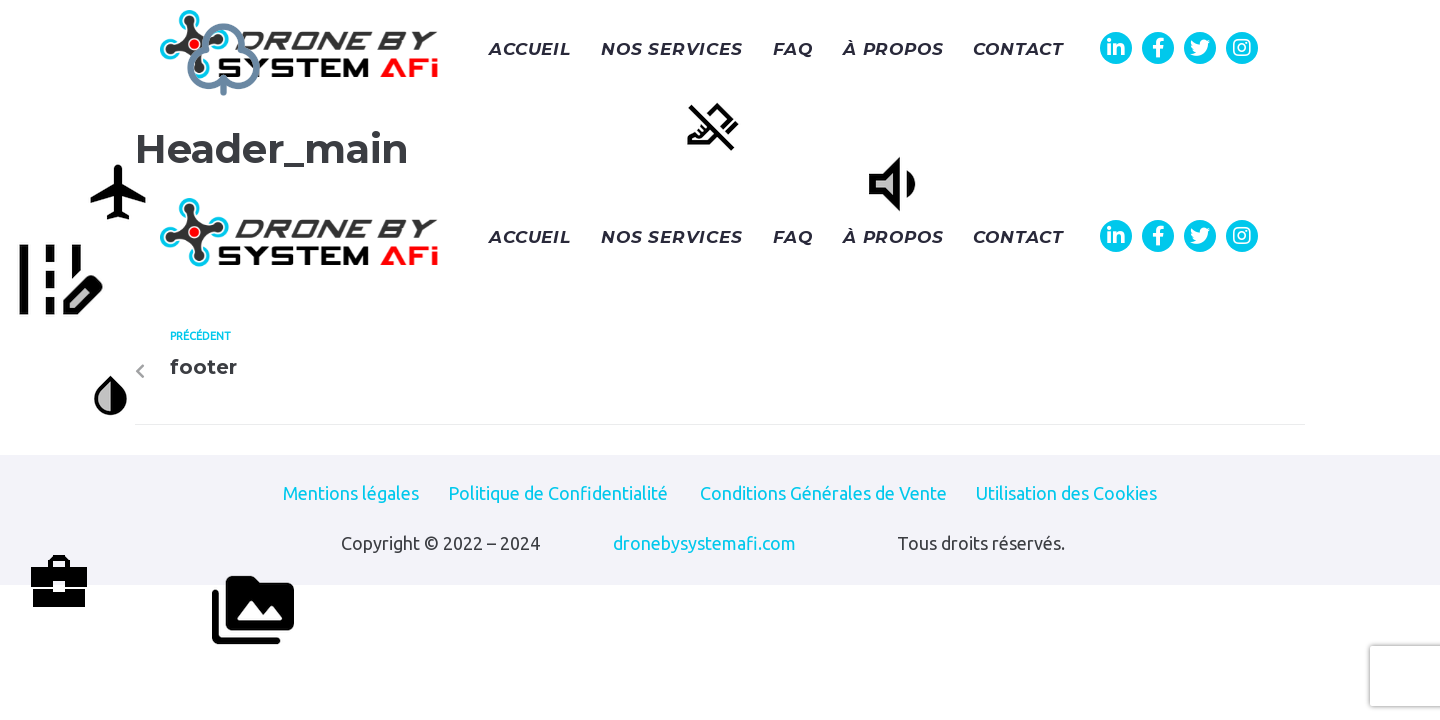  What do you see at coordinates (59, 581) in the screenshot?
I see `access work or business tools` at bounding box center [59, 581].